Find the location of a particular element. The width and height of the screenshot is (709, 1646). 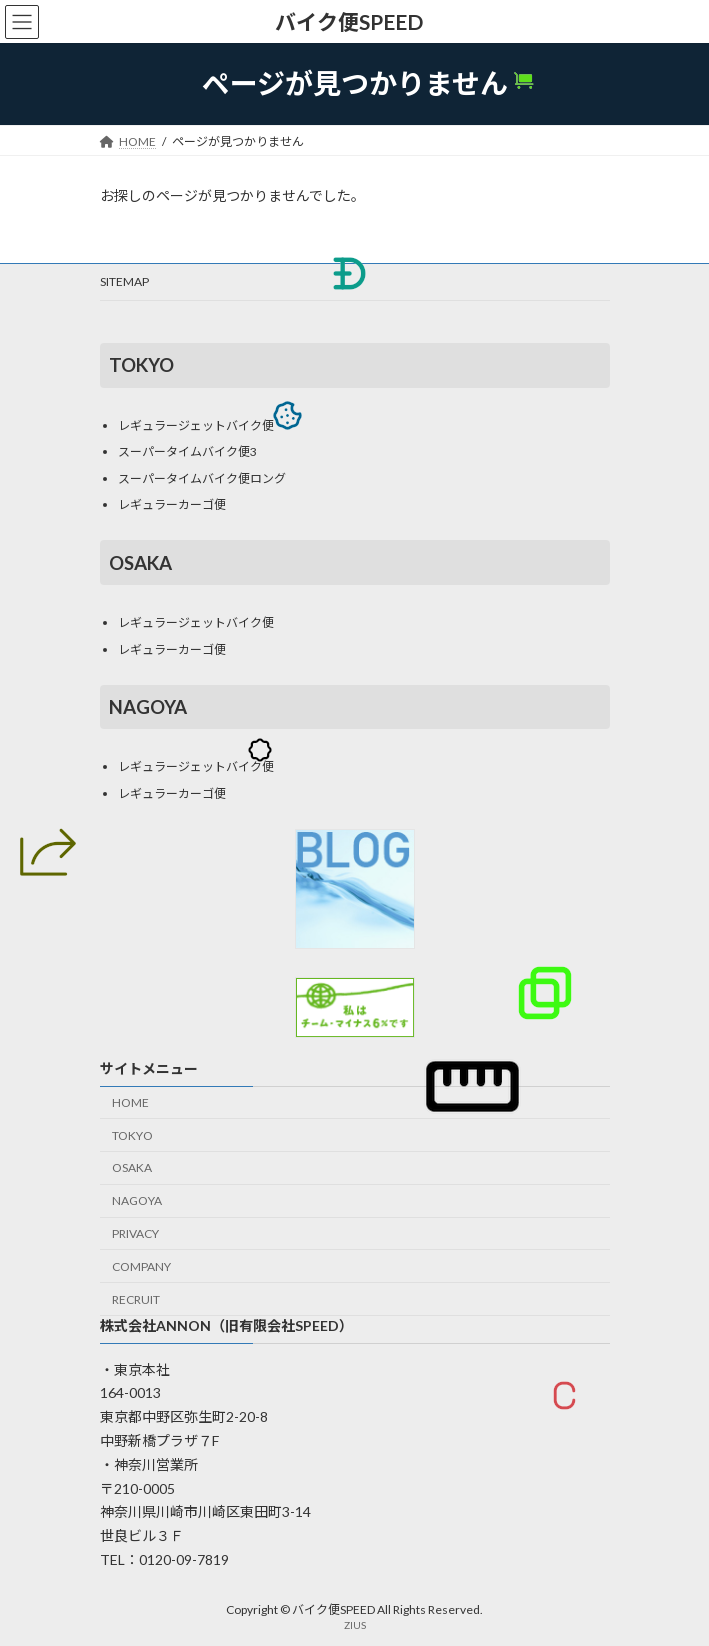

indicates a "C" grade or rating is located at coordinates (564, 1395).